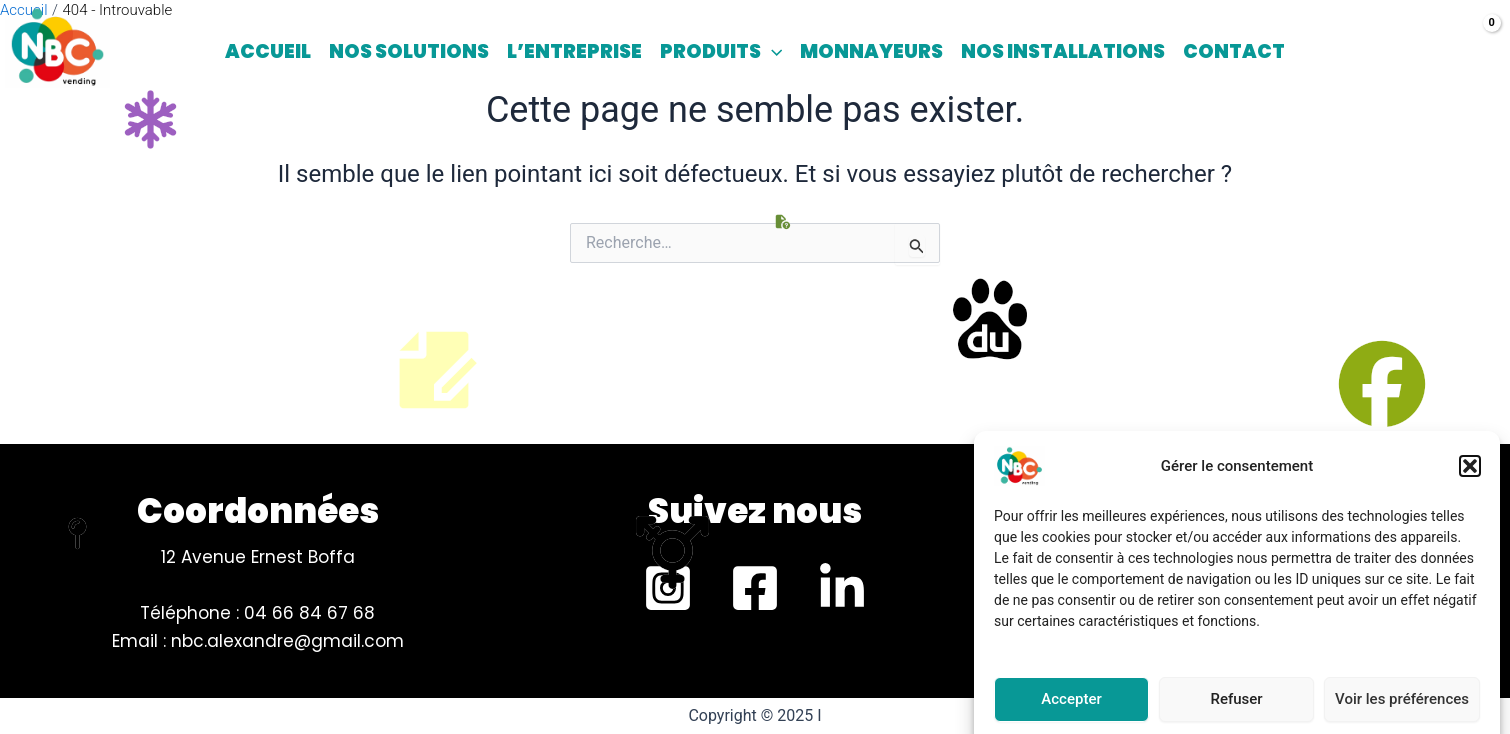 This screenshot has width=1510, height=734. Describe the element at coordinates (1382, 384) in the screenshot. I see `open Facebook app` at that location.